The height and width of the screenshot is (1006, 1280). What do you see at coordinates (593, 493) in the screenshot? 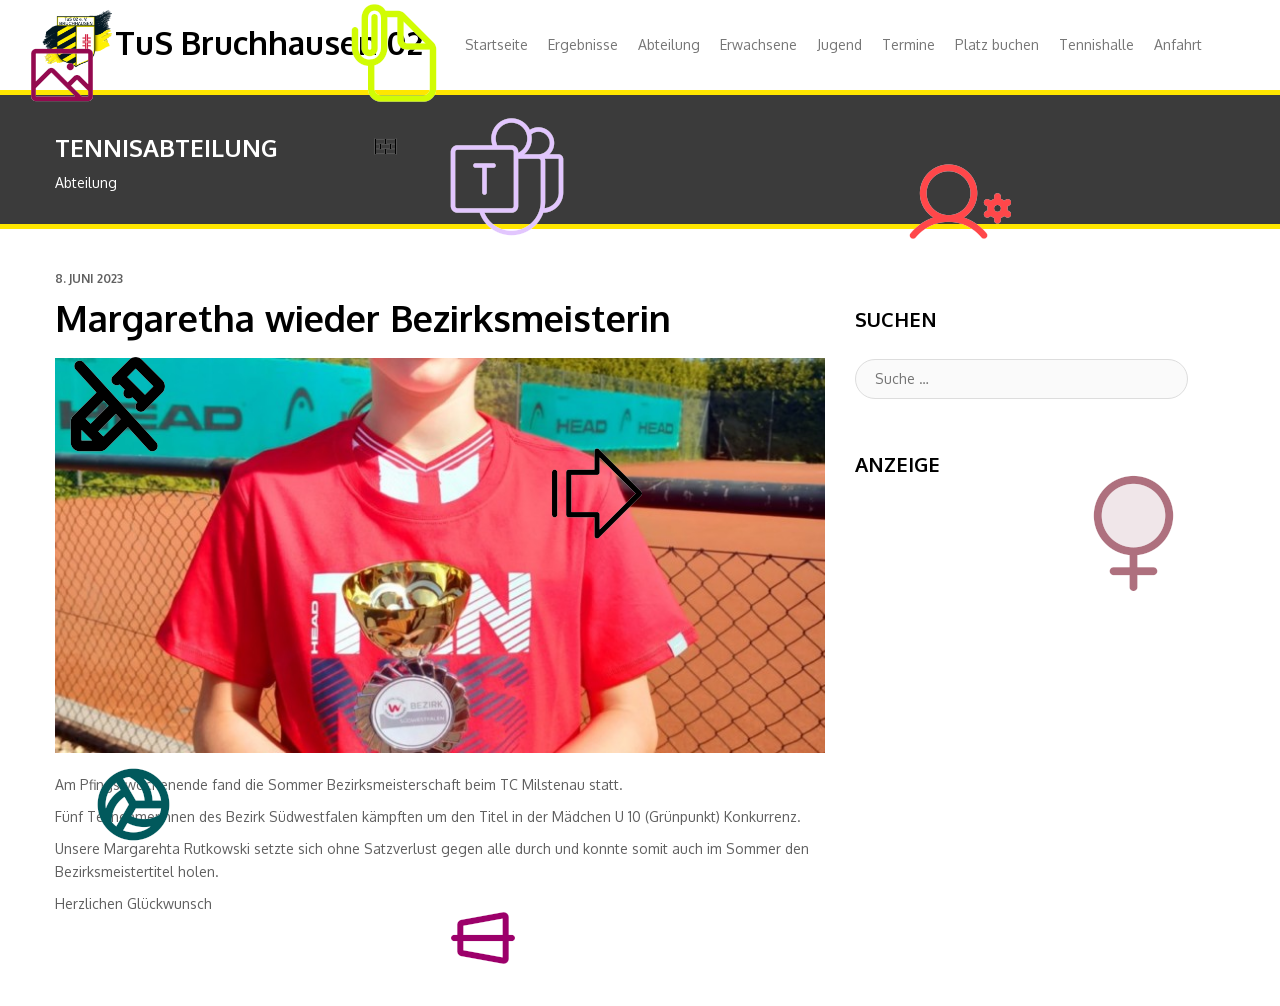
I see `move forward or proceed to next step` at bounding box center [593, 493].